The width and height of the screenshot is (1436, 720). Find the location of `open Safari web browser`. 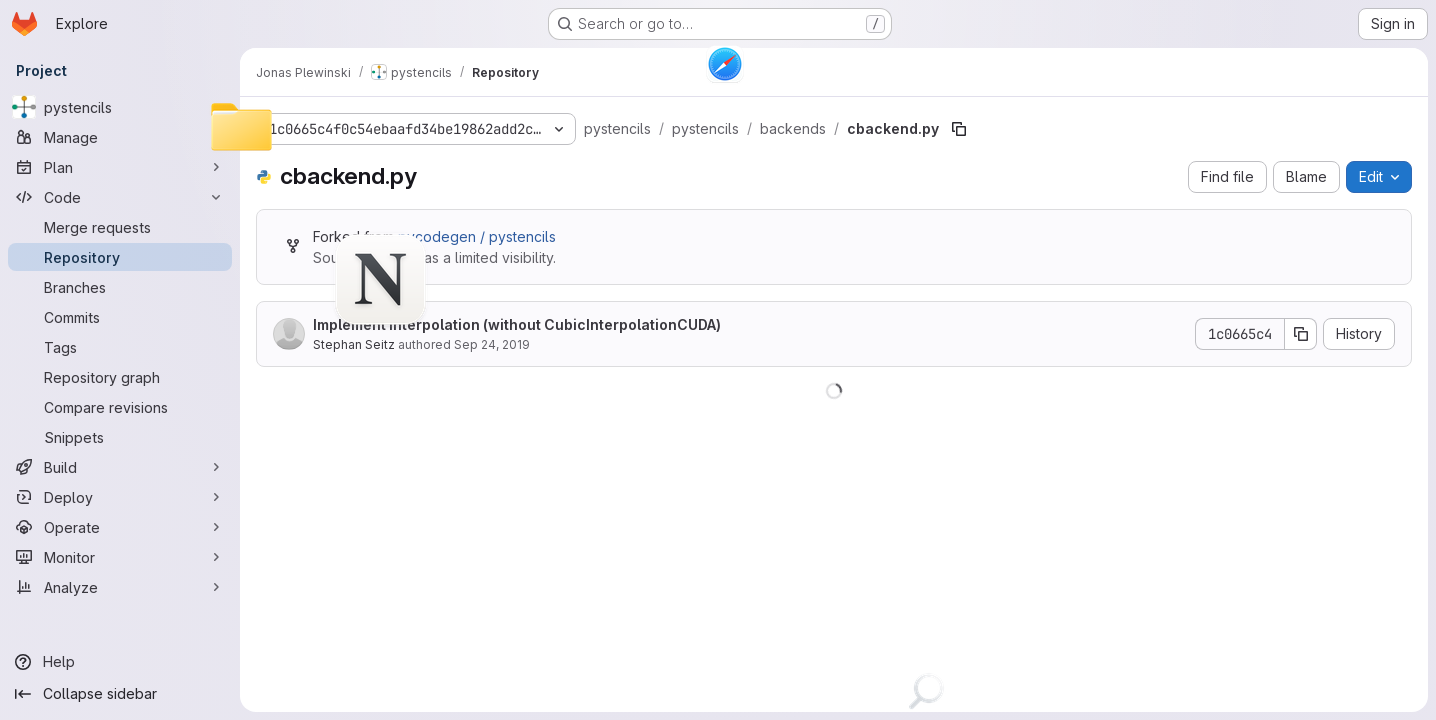

open Safari web browser is located at coordinates (725, 64).